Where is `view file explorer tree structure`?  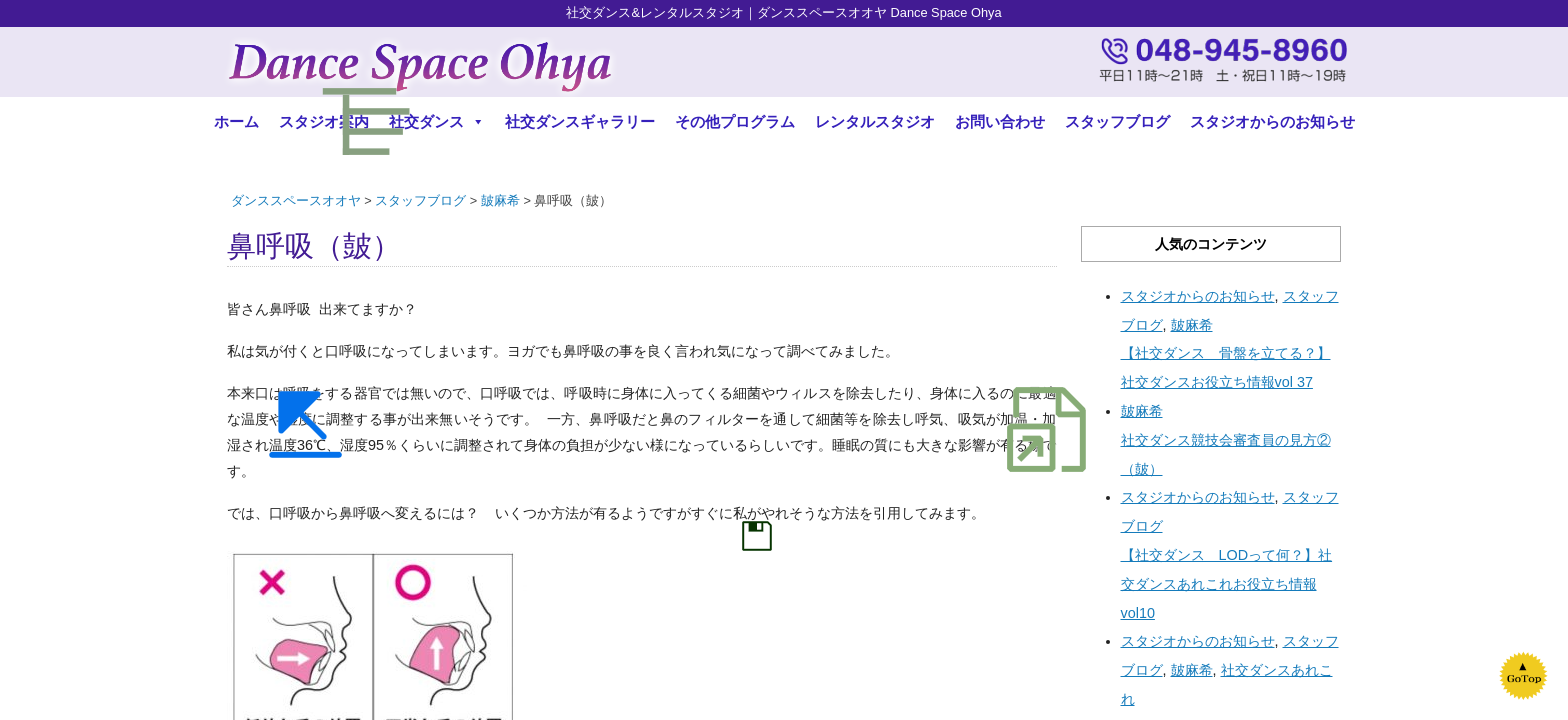
view file explorer tree structure is located at coordinates (369, 121).